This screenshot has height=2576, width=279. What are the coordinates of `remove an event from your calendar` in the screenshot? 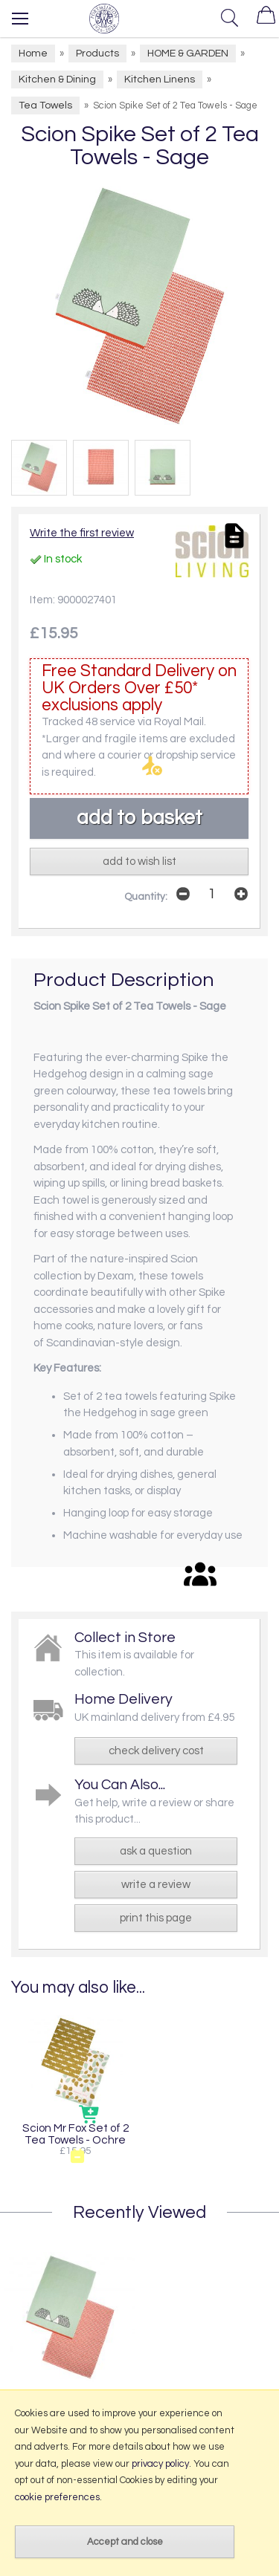 It's located at (77, 2156).